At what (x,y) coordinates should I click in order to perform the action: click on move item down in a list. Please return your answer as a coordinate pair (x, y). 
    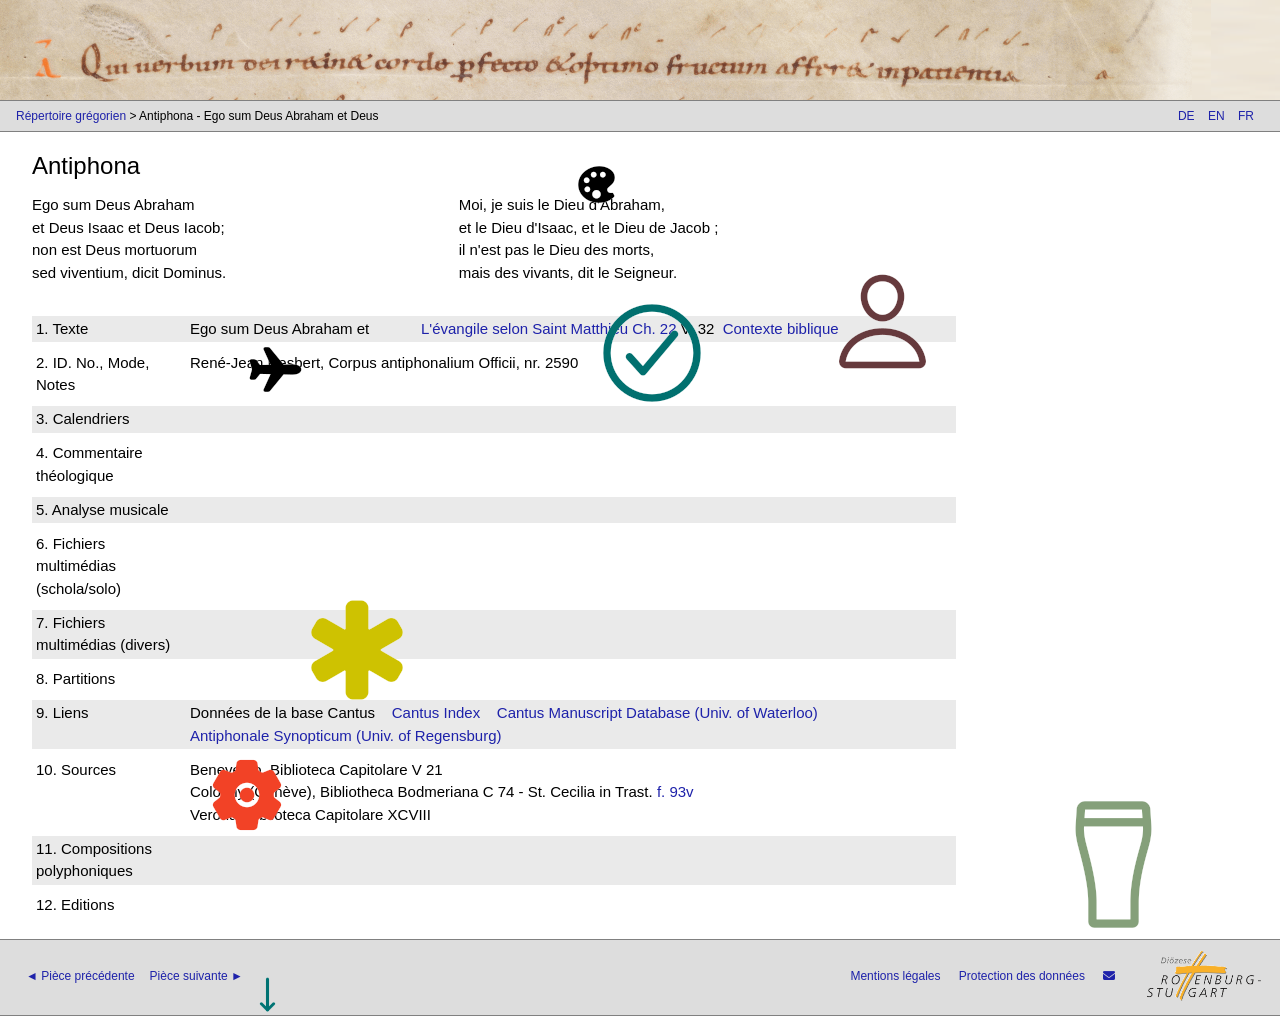
    Looking at the image, I should click on (267, 994).